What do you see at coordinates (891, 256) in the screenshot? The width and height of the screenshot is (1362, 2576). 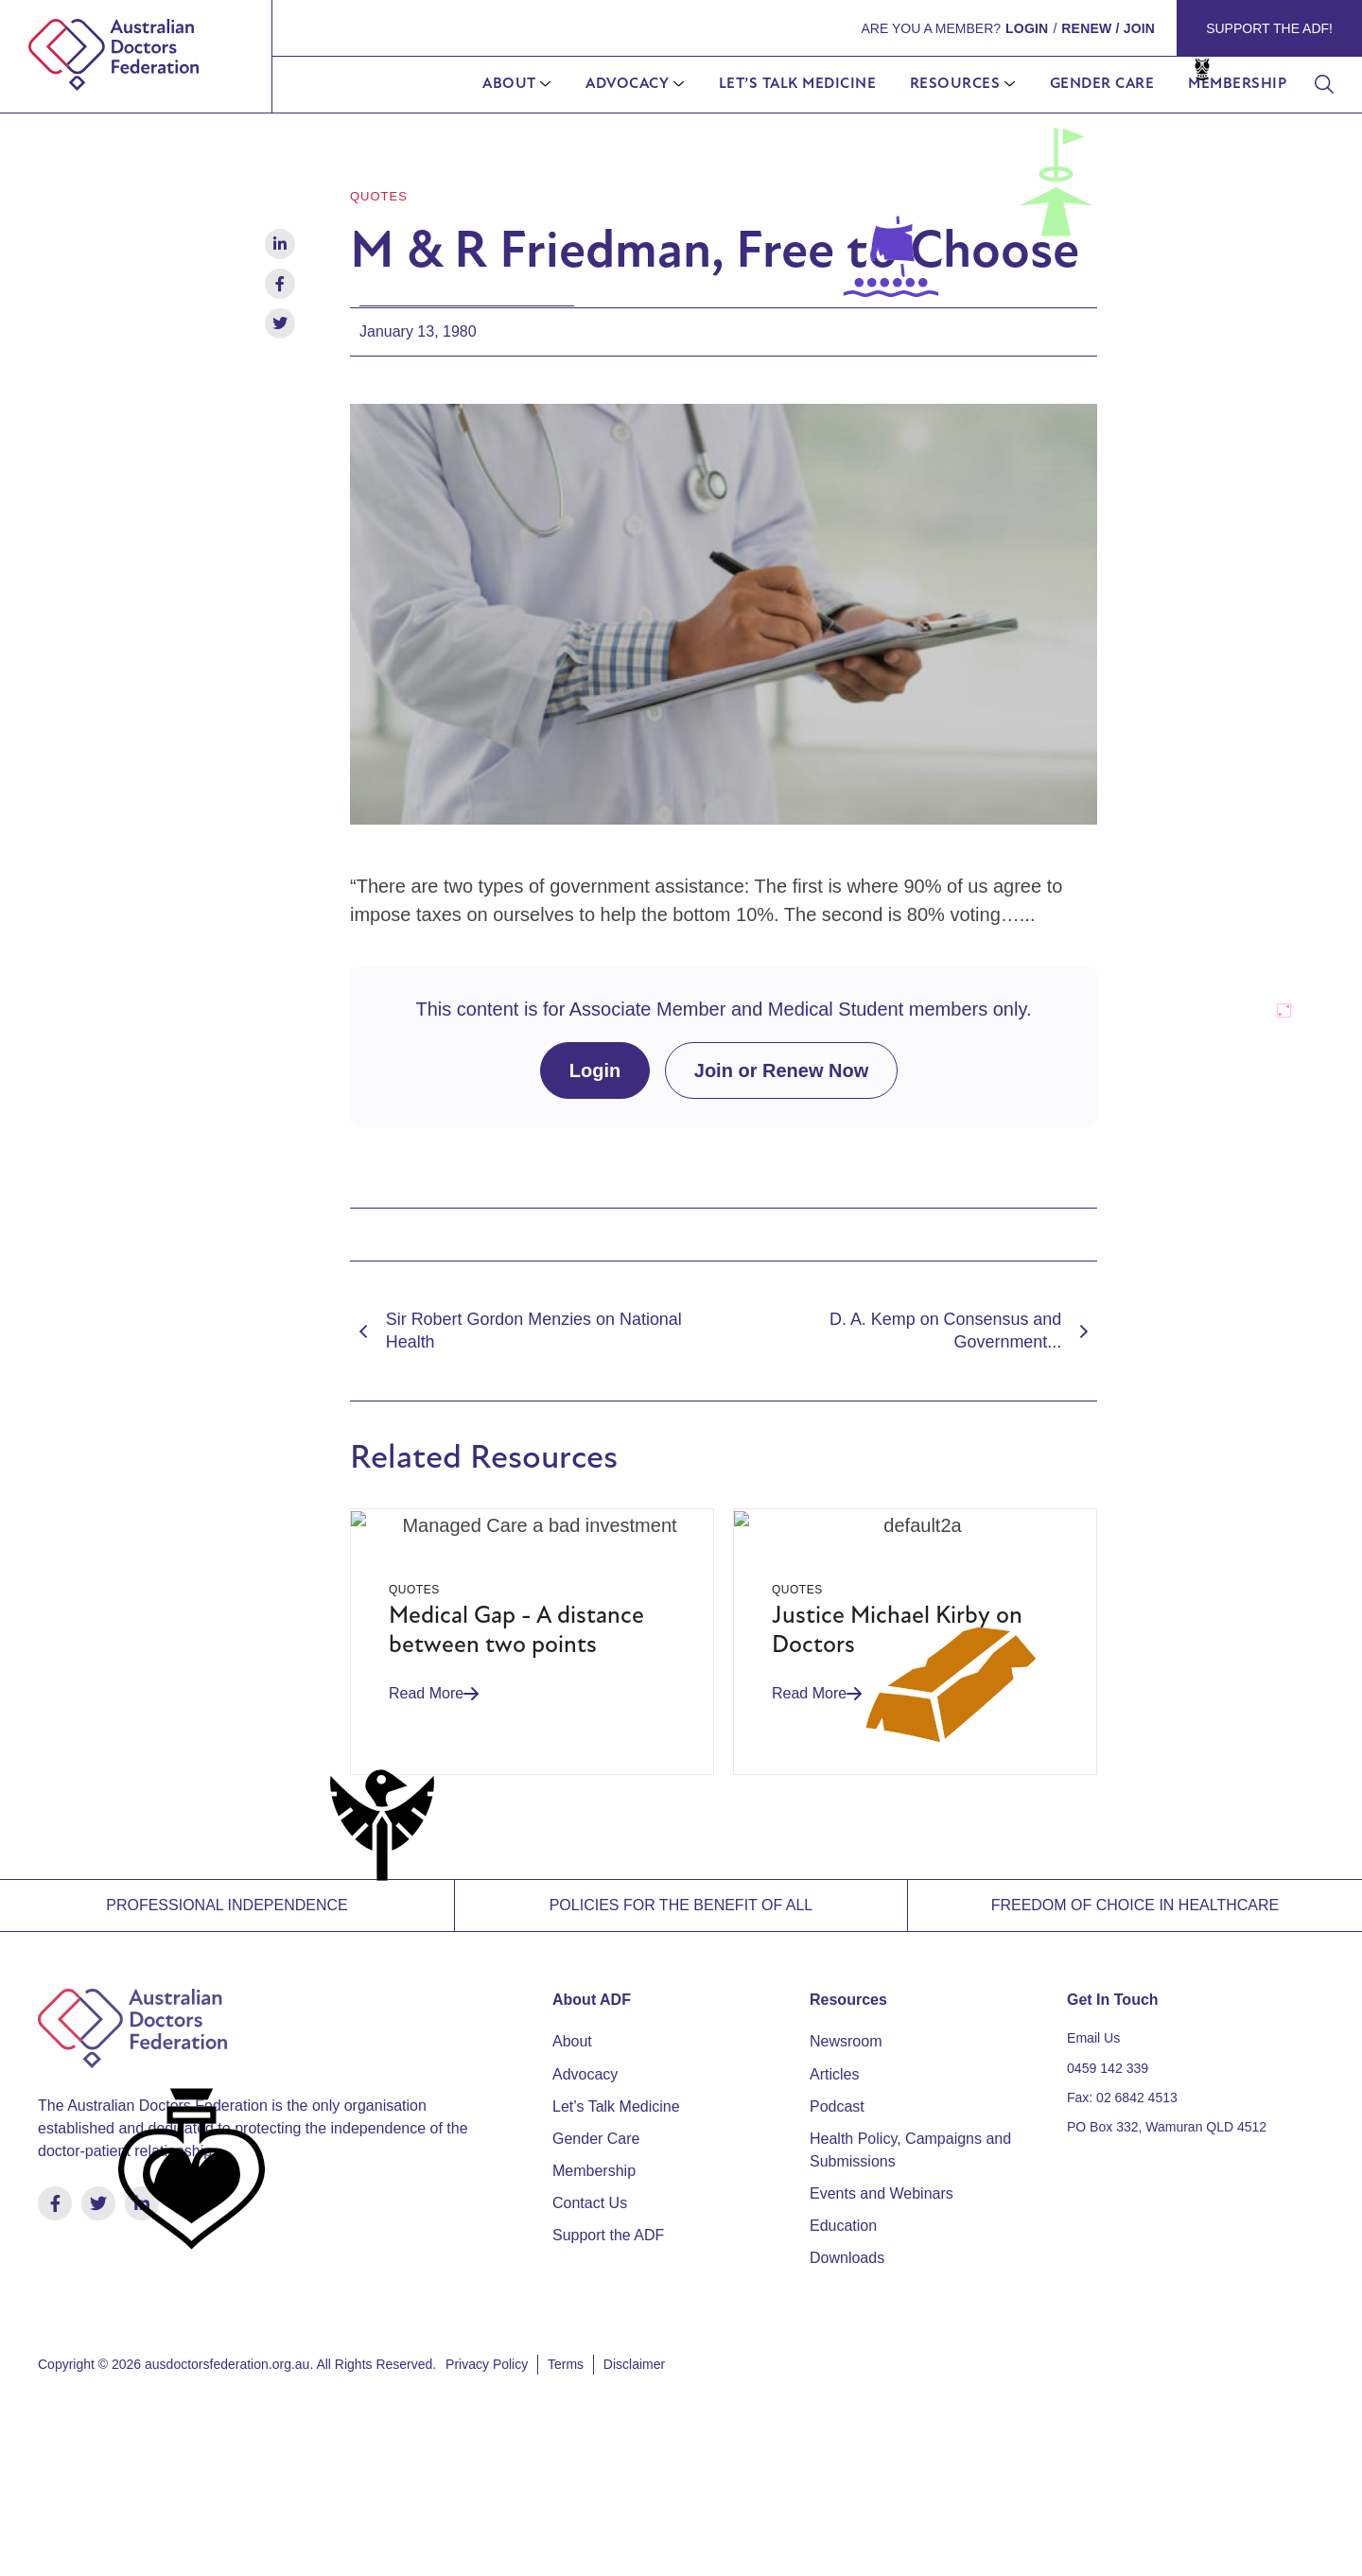 I see `water transportation or rafting activity` at bounding box center [891, 256].